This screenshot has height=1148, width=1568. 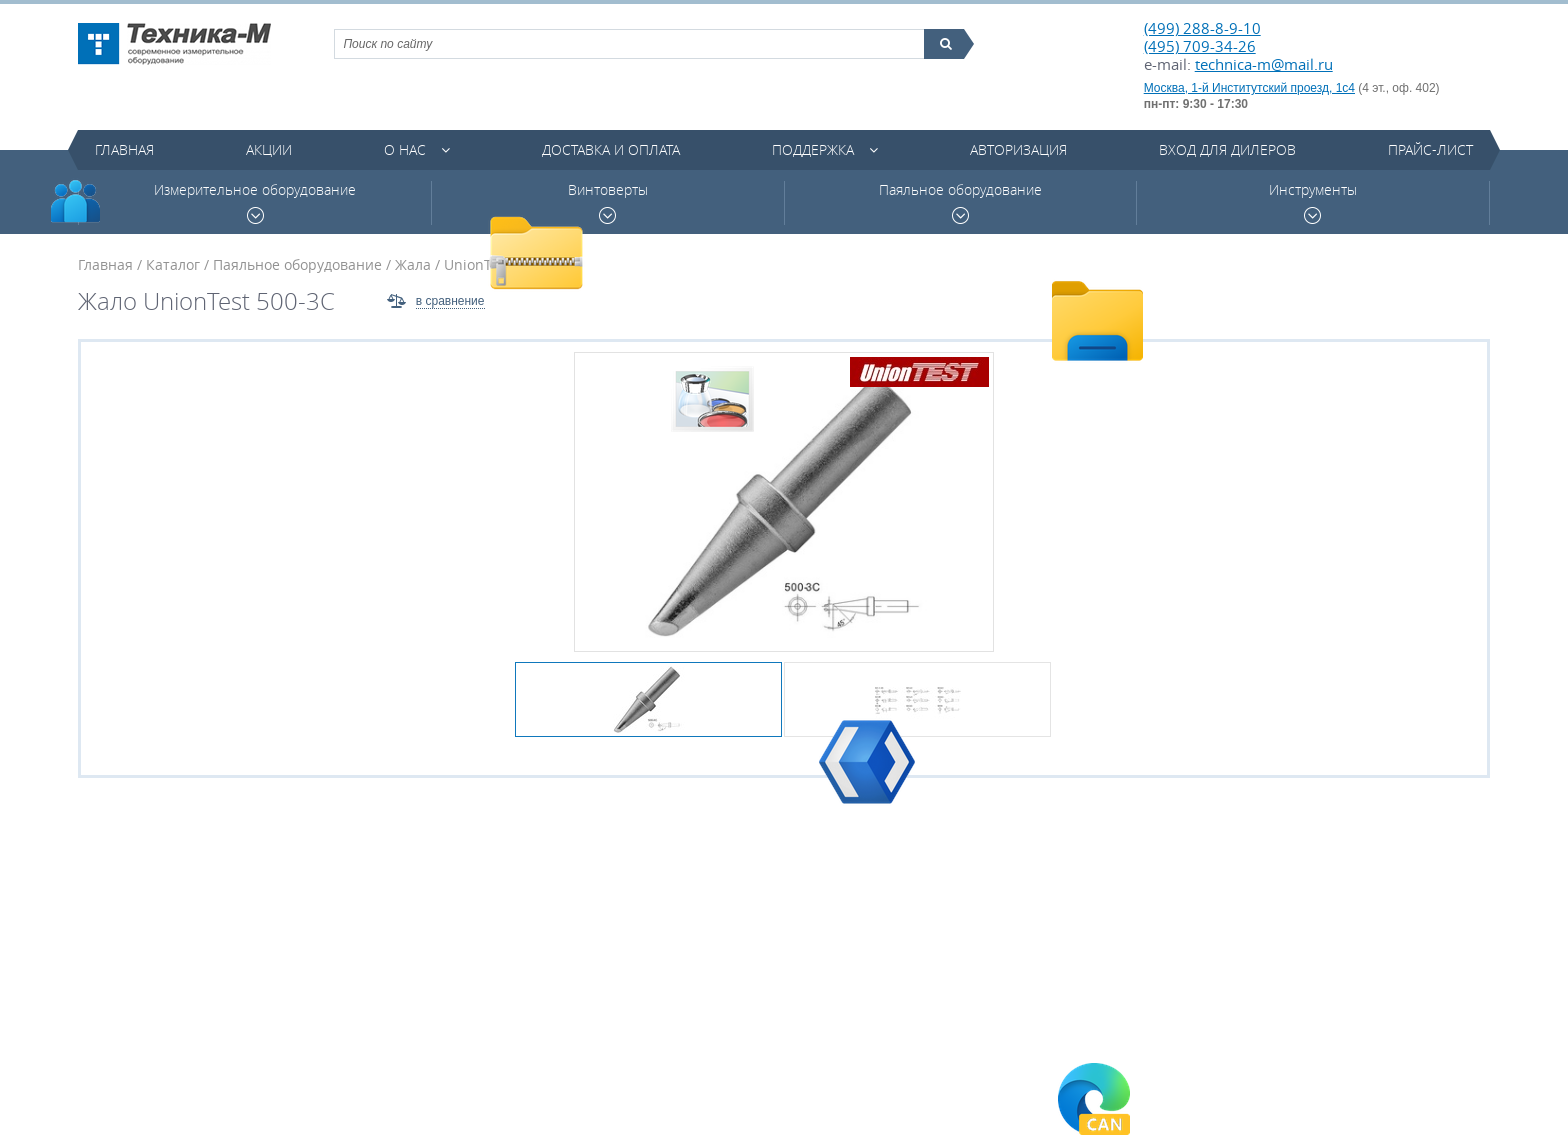 I want to click on open file explorer, so click(x=1097, y=319).